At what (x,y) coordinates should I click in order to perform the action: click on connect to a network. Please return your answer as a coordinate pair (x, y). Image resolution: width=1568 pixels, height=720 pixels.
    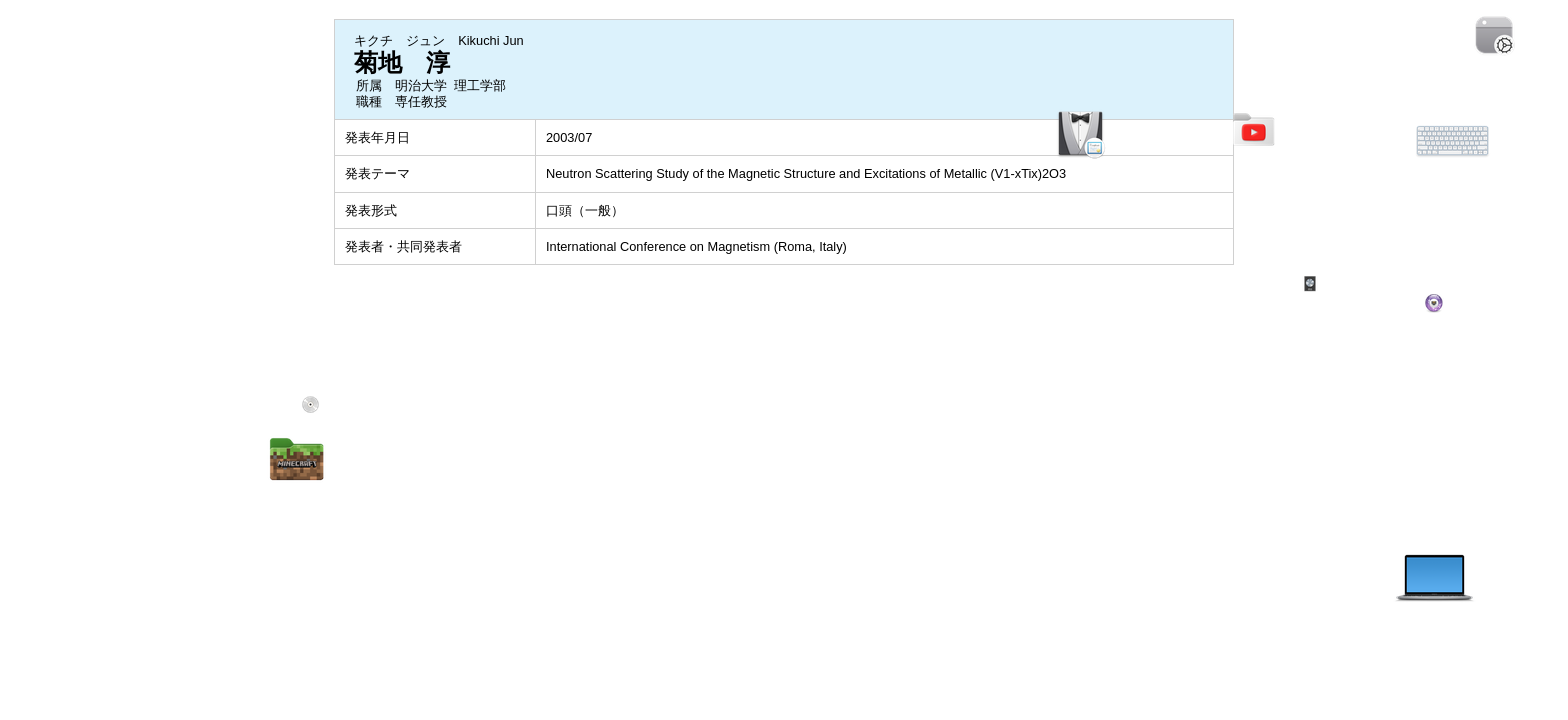
    Looking at the image, I should click on (1434, 304).